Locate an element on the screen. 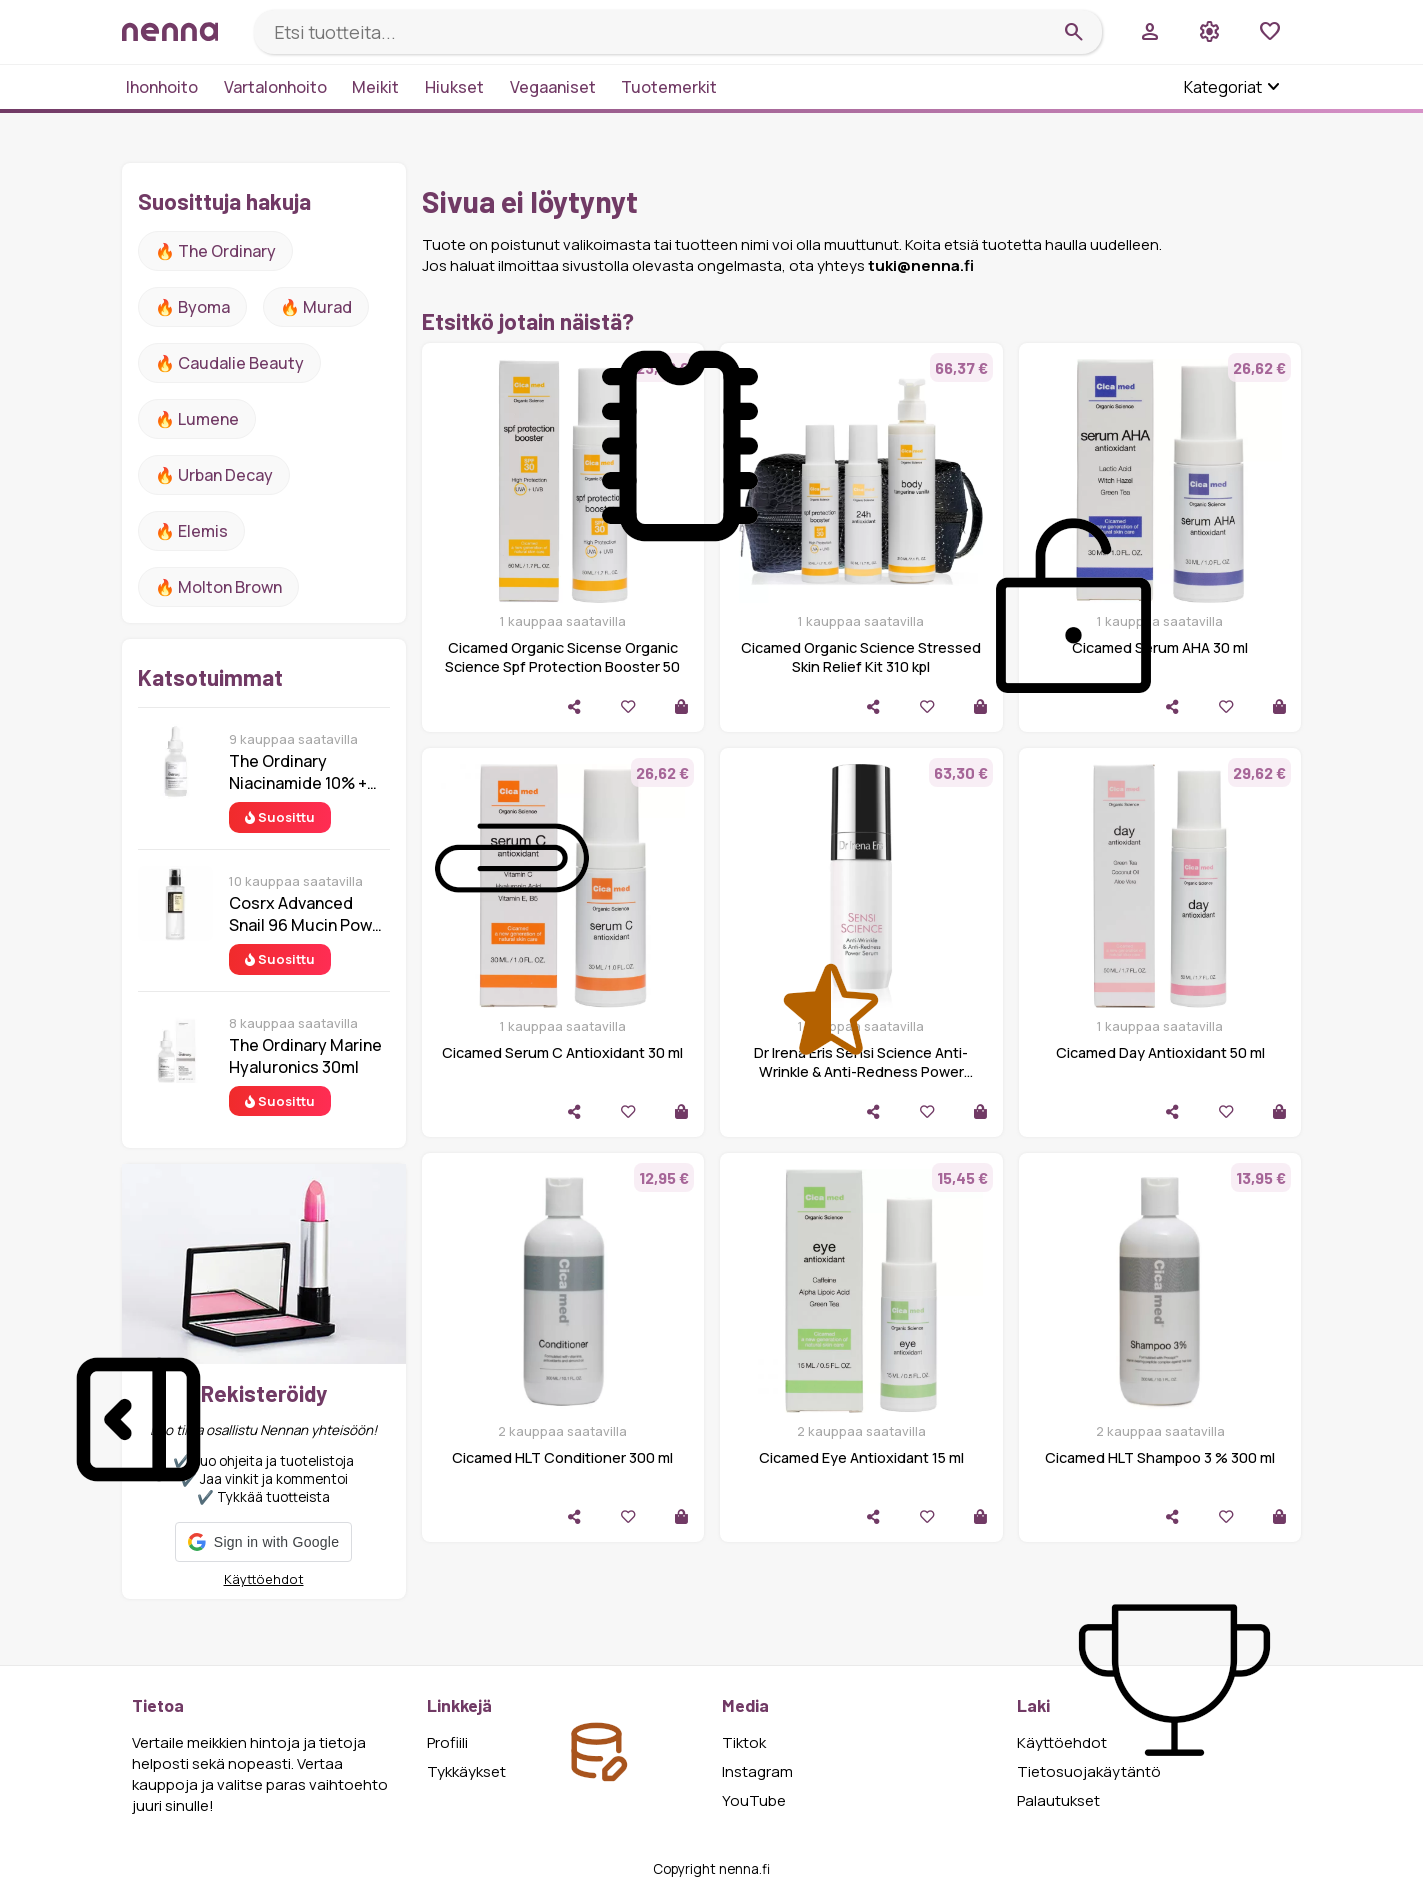  edit database settings or content is located at coordinates (596, 1750).